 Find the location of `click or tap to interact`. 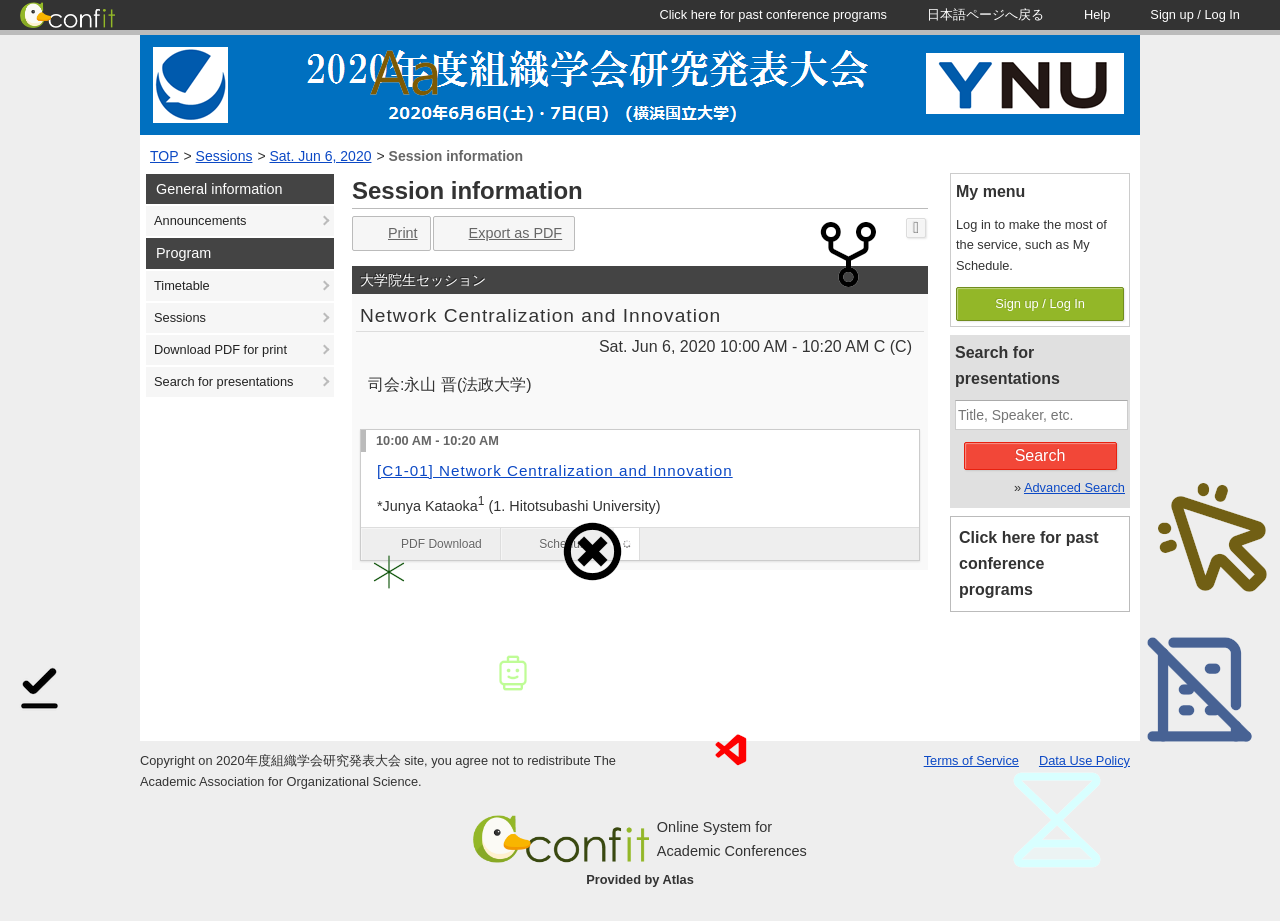

click or tap to interact is located at coordinates (1218, 543).